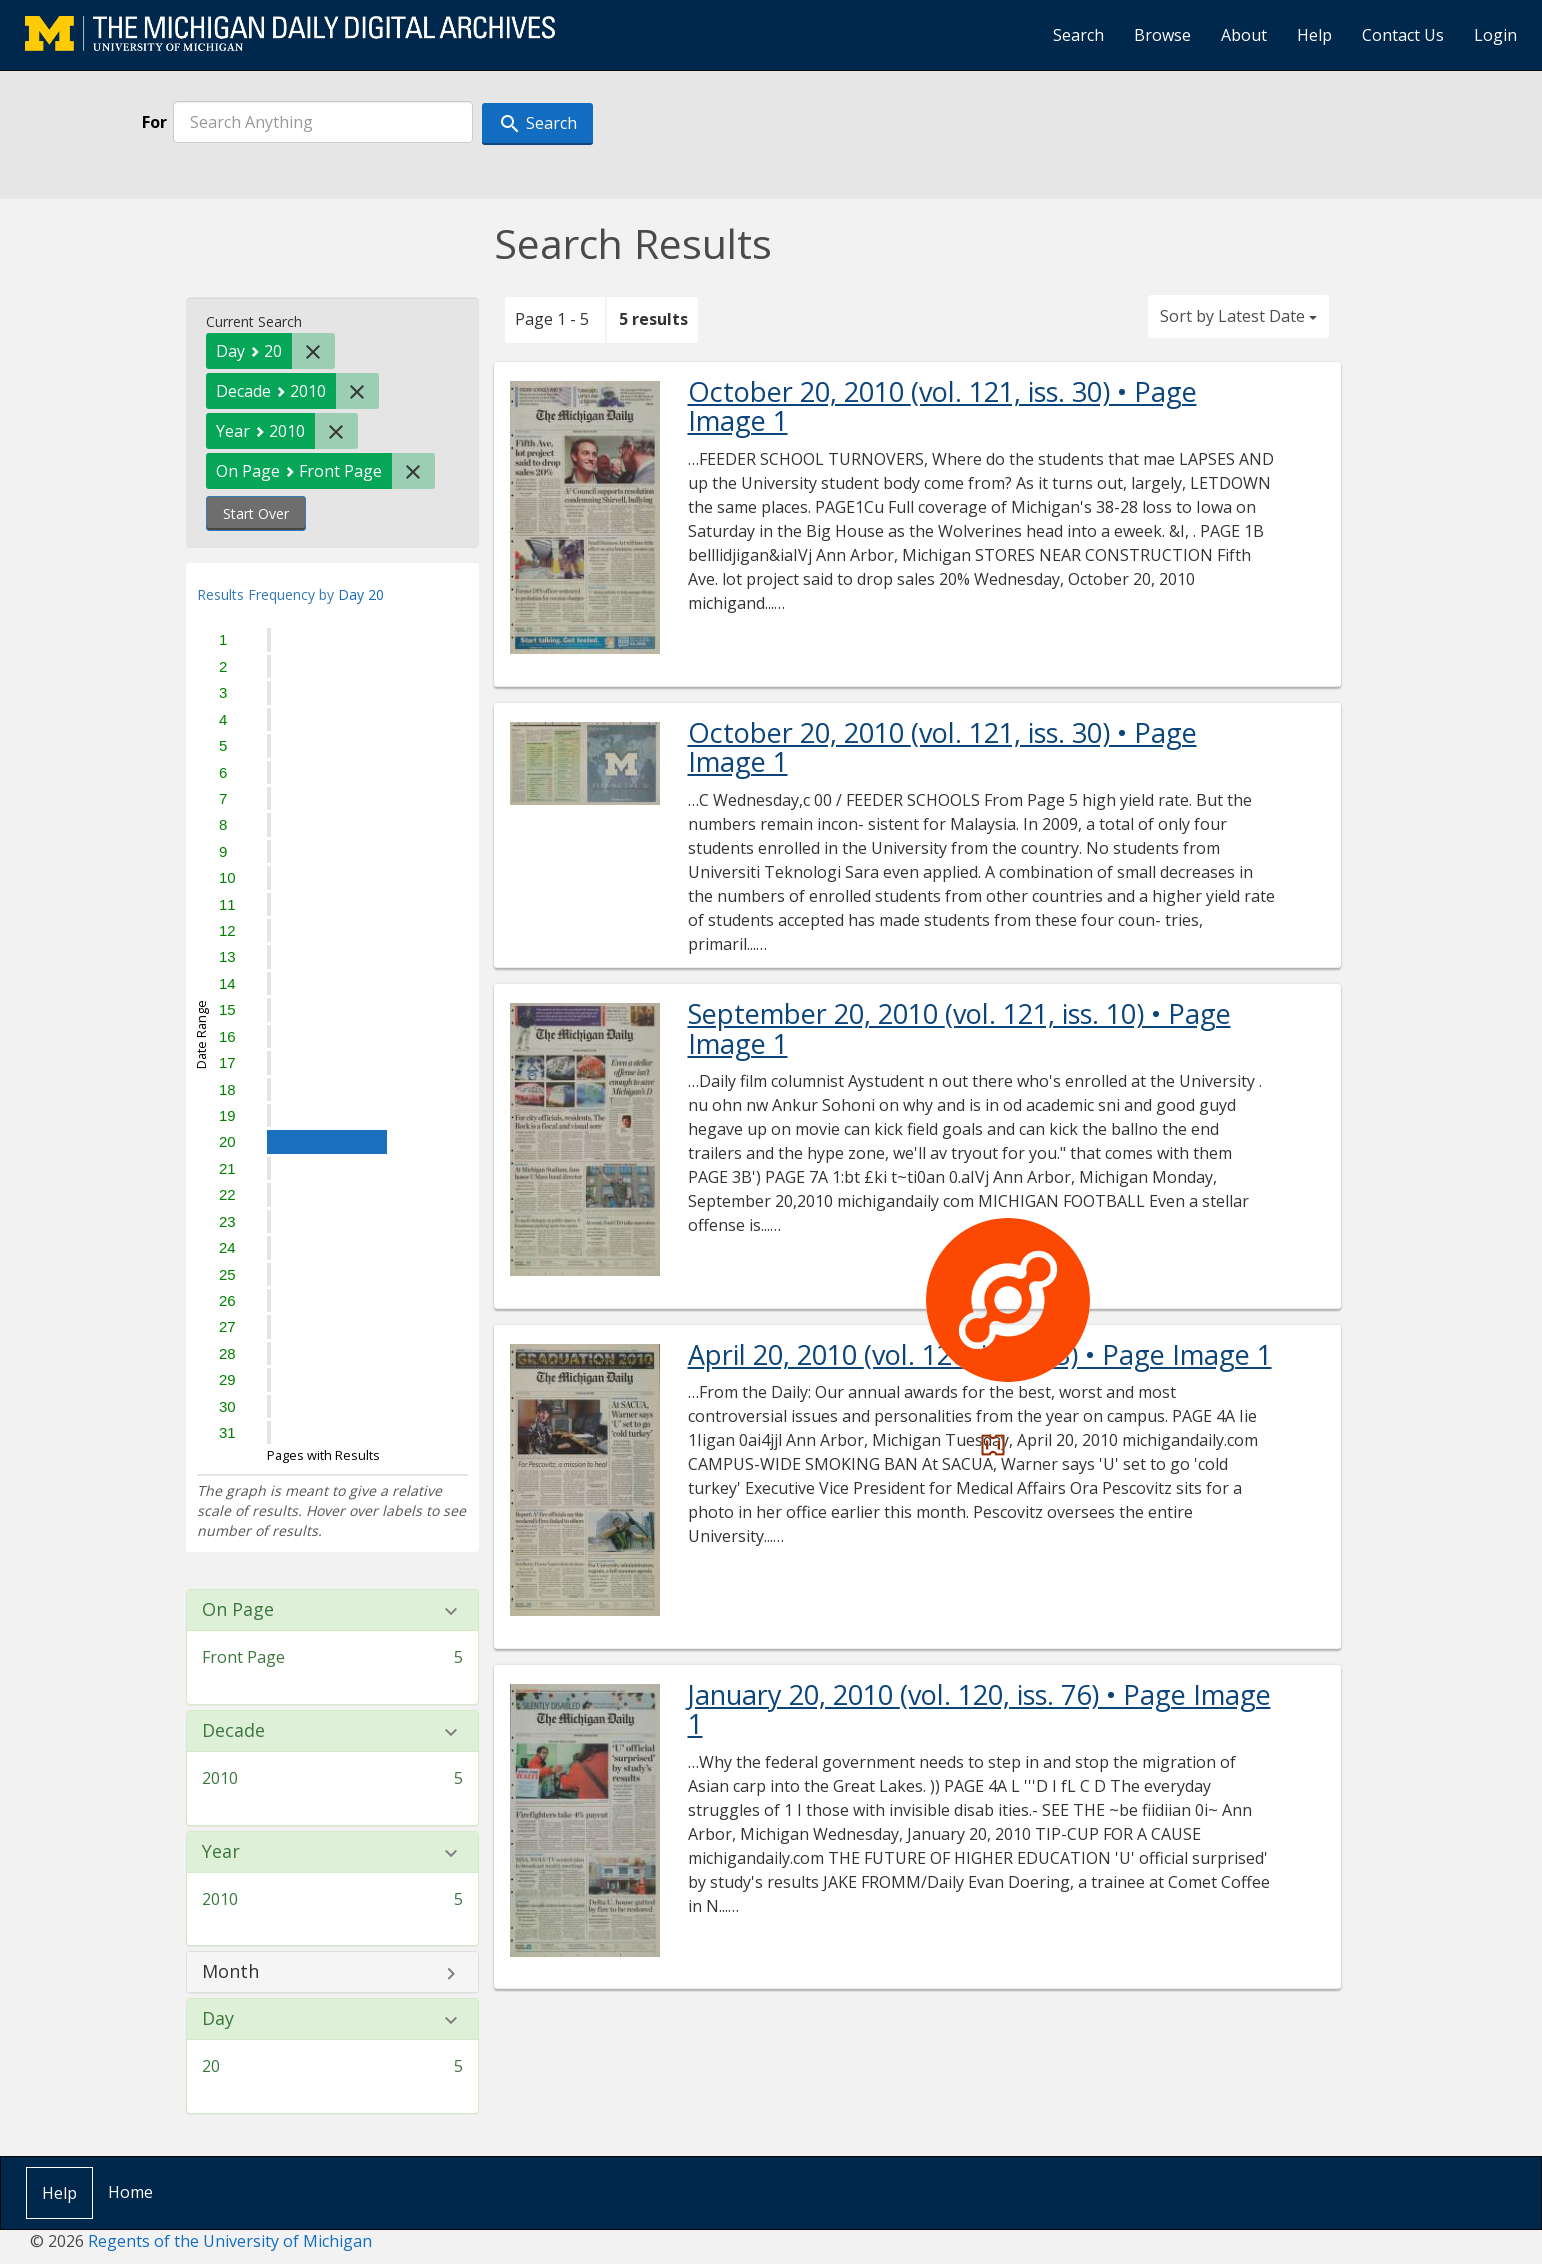 Image resolution: width=1542 pixels, height=2264 pixels. Describe the element at coordinates (993, 1445) in the screenshot. I see `view available coupons or vouchers` at that location.